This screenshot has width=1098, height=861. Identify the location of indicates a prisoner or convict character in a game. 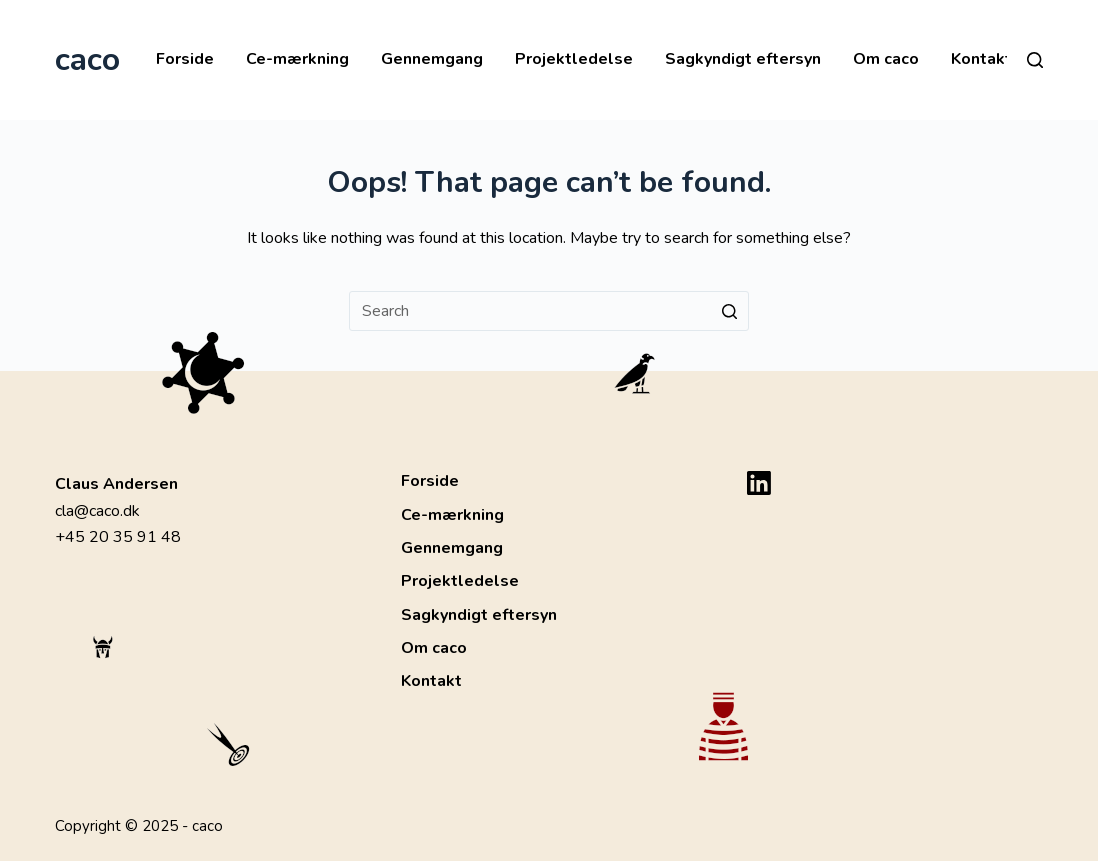
(723, 726).